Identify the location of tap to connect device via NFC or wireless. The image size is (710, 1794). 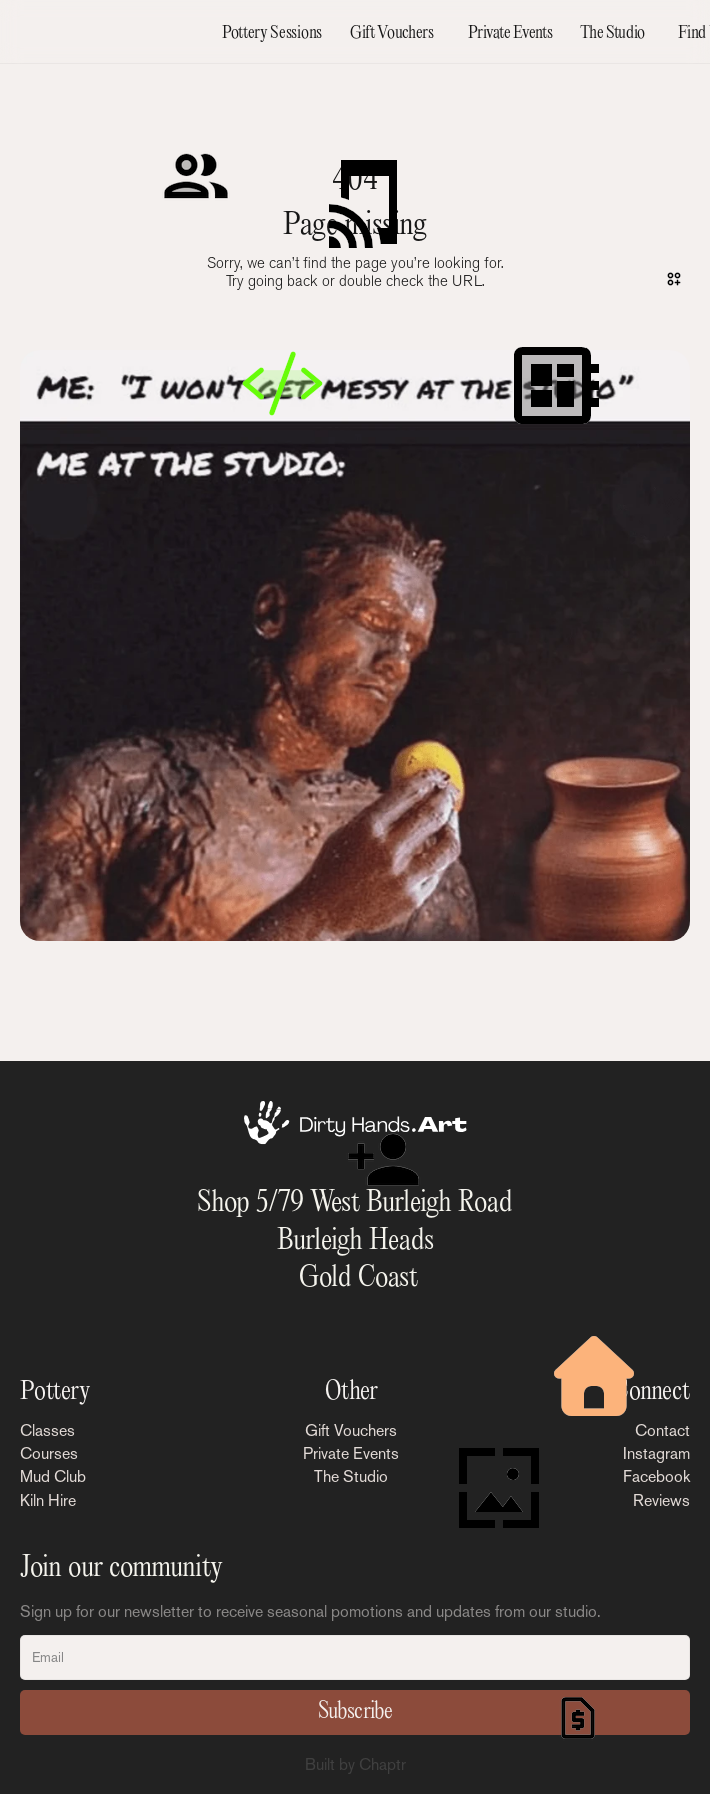
(369, 204).